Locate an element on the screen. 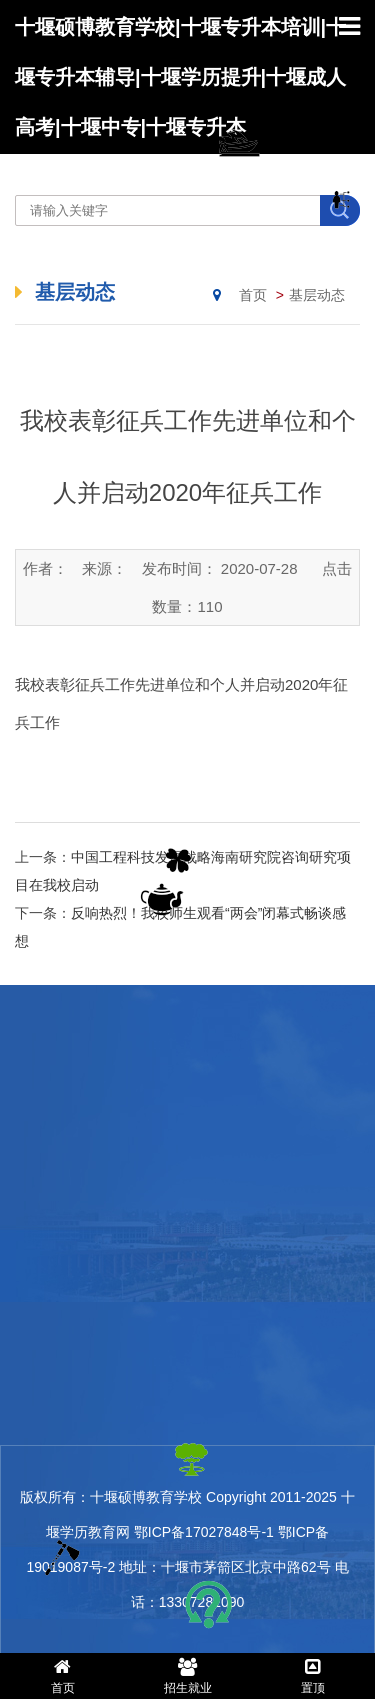 This screenshot has height=1699, width=375. indicates explosion or blast event in game is located at coordinates (191, 1459).